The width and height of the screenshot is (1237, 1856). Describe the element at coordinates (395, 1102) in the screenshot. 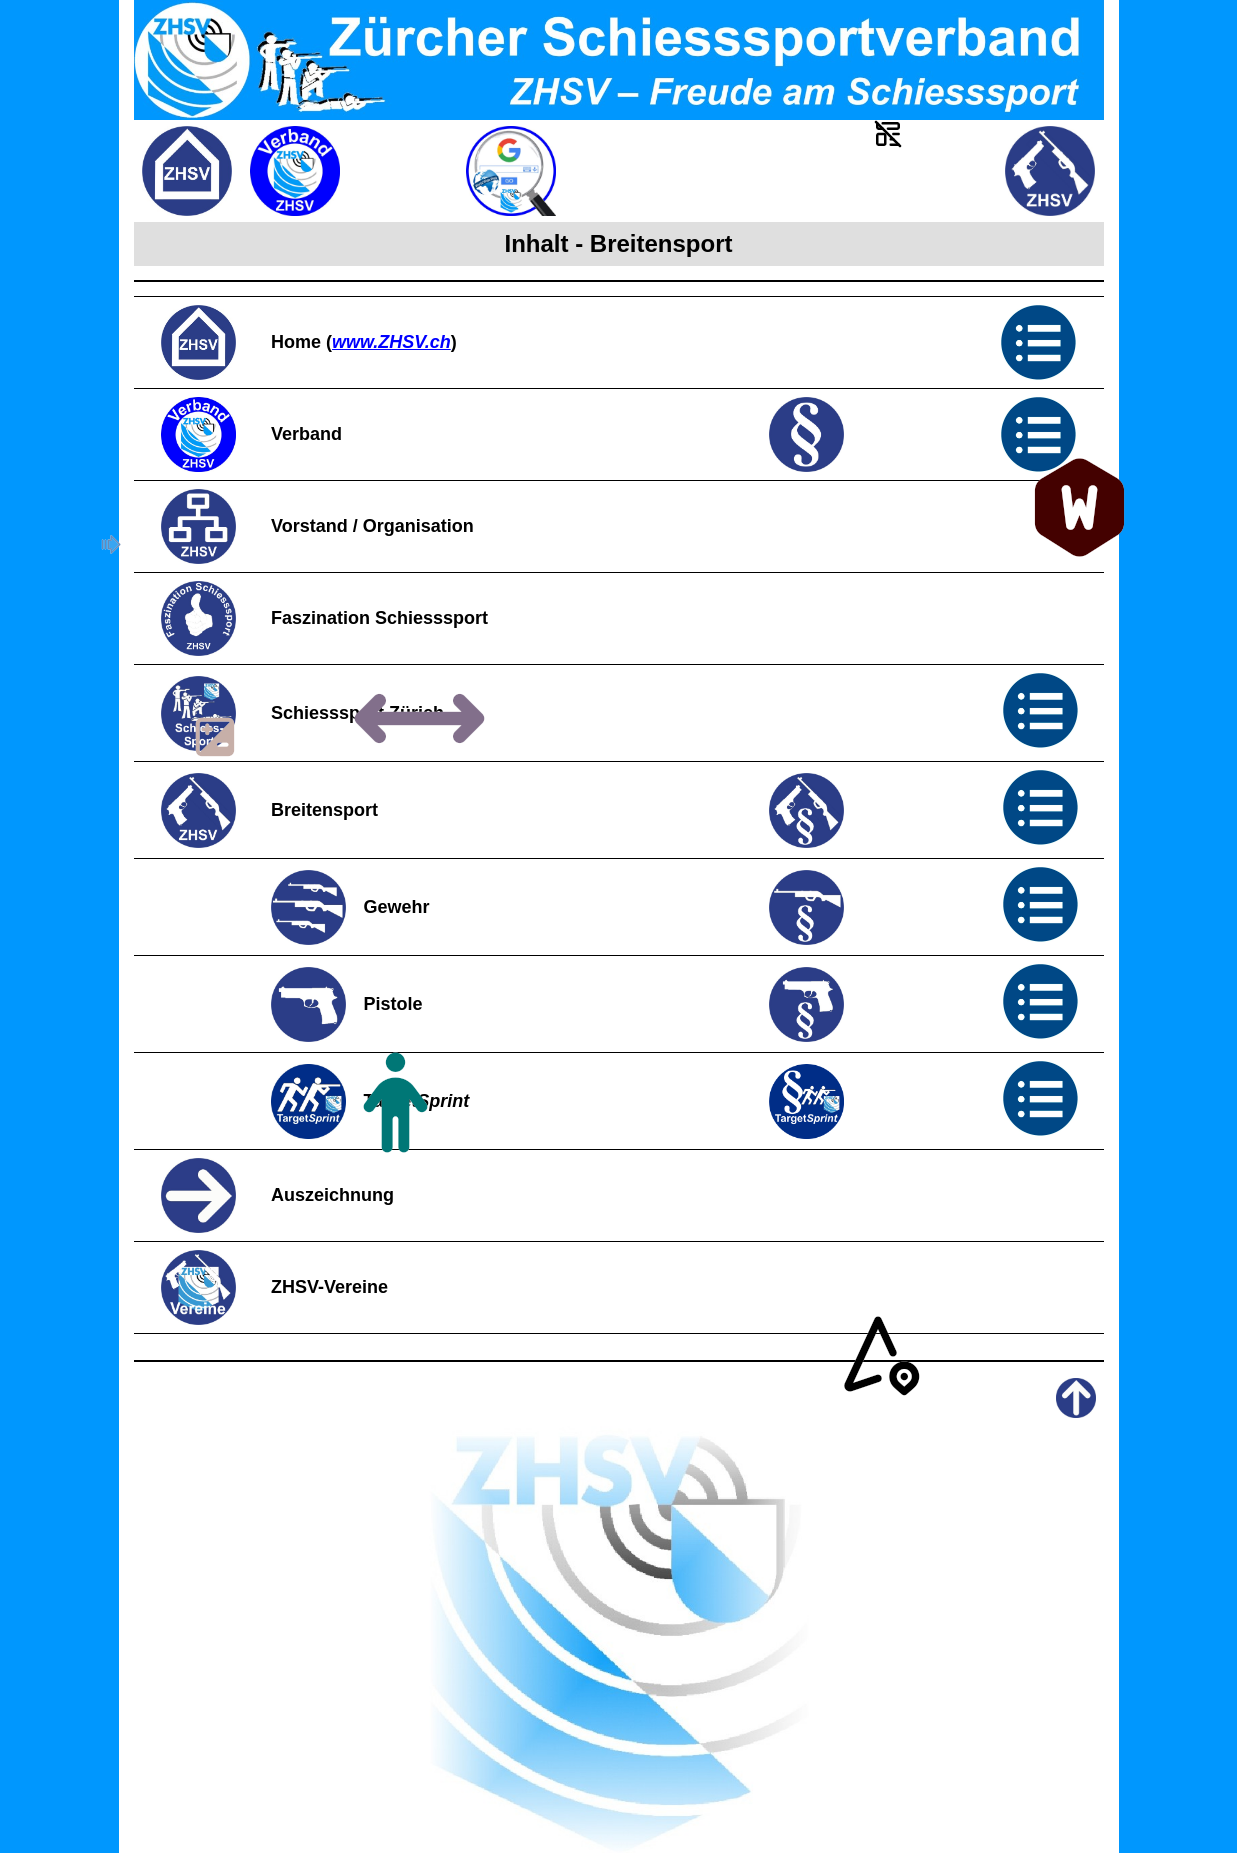

I see `view your profile` at that location.